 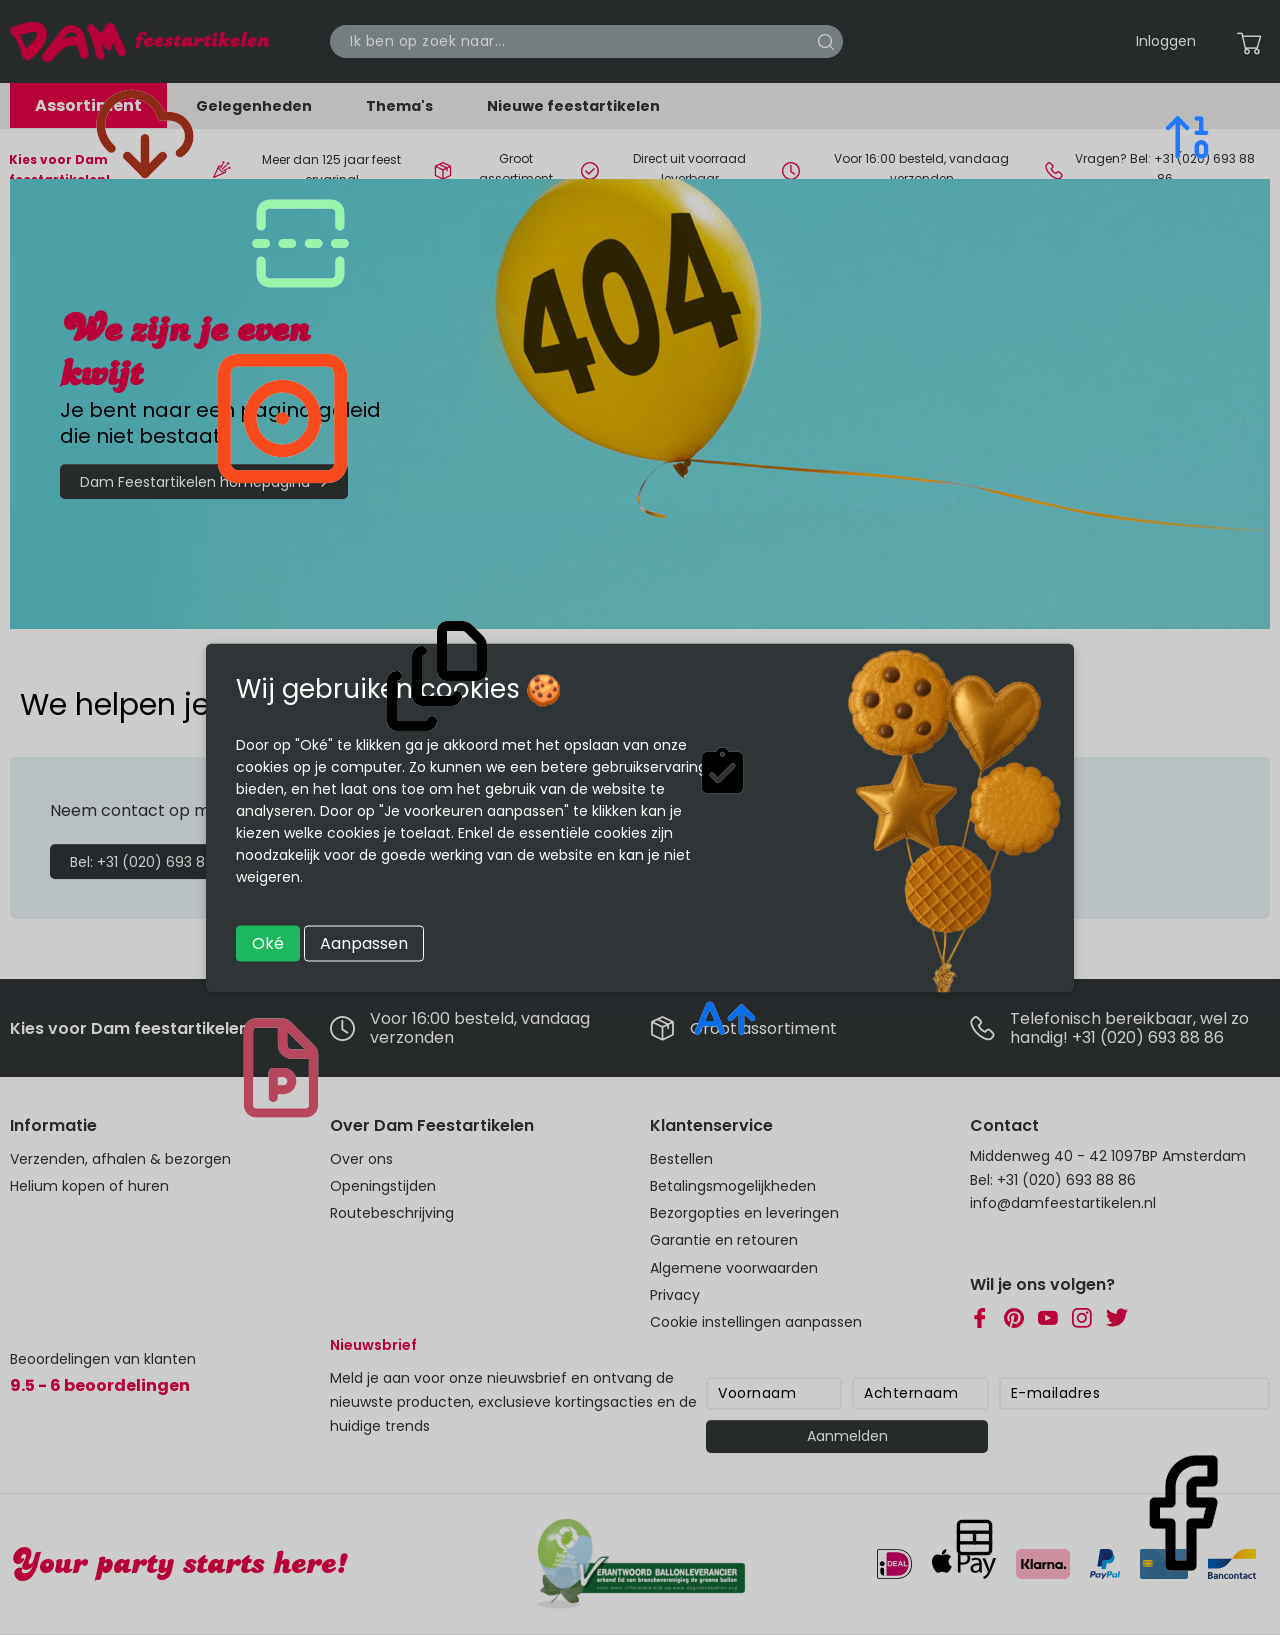 What do you see at coordinates (281, 1068) in the screenshot?
I see `open a powerpoint file` at bounding box center [281, 1068].